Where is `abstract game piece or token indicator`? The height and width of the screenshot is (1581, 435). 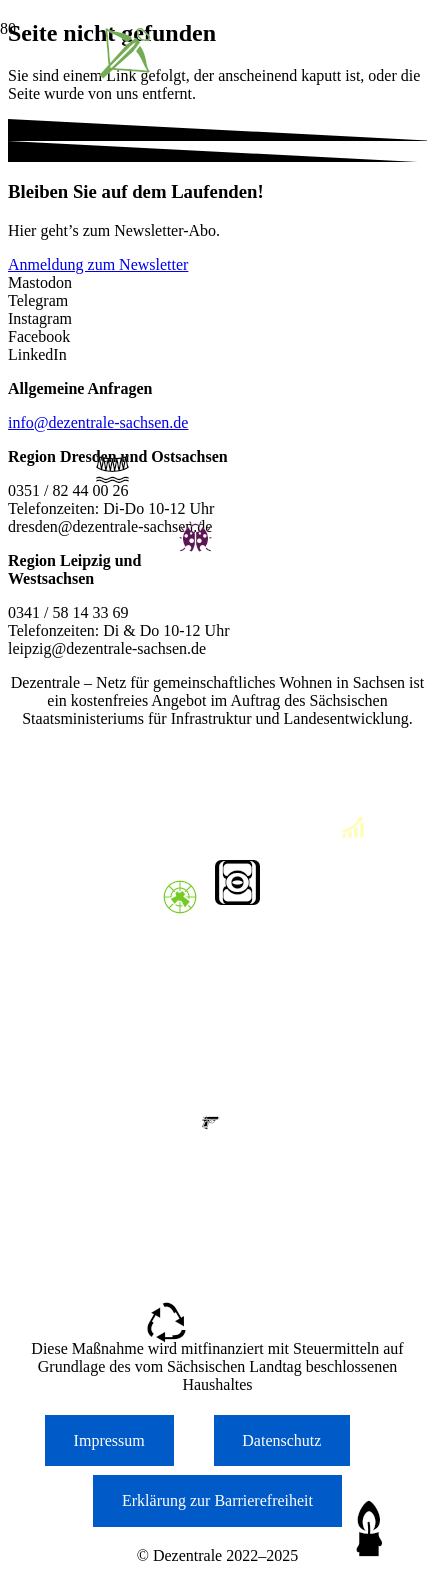
abstract game piece or token indicator is located at coordinates (237, 882).